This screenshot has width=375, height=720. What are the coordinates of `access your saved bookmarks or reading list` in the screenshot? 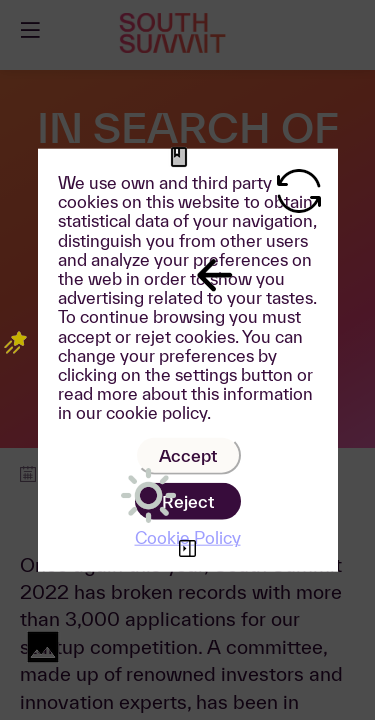 It's located at (179, 157).